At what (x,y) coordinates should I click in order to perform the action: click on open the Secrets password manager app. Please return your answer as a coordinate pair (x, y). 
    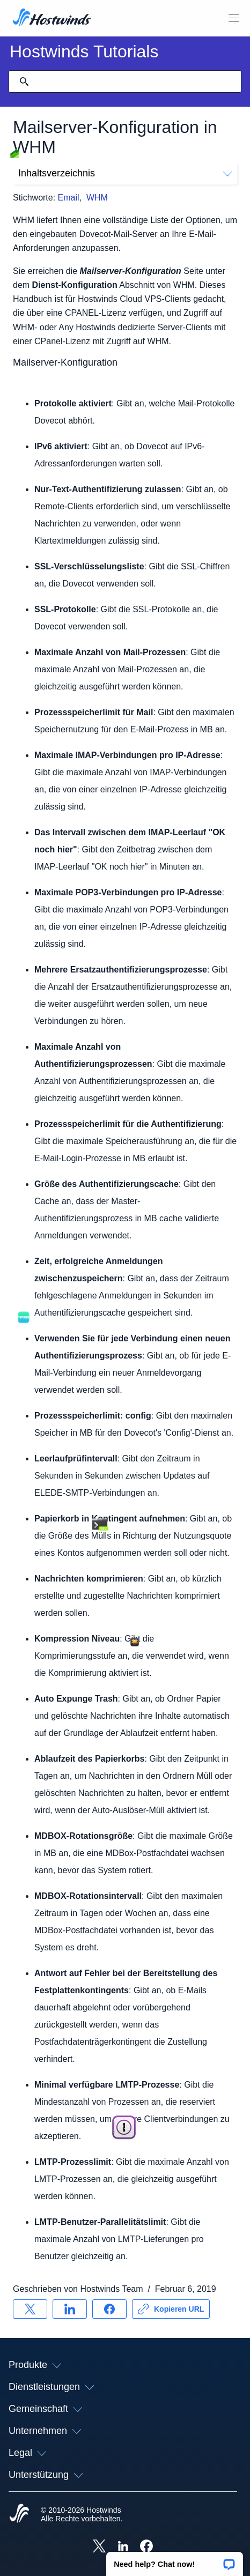
    Looking at the image, I should click on (124, 2127).